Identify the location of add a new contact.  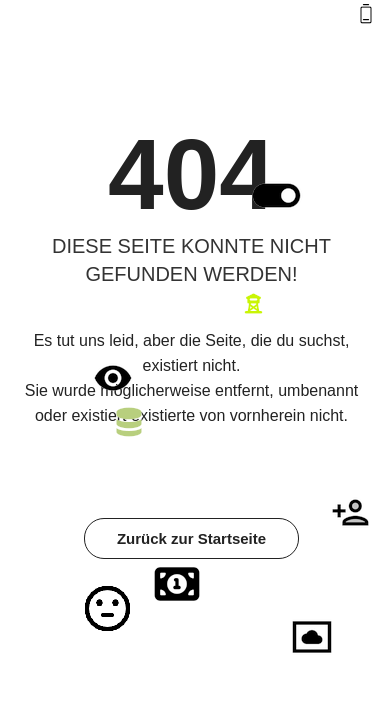
(350, 512).